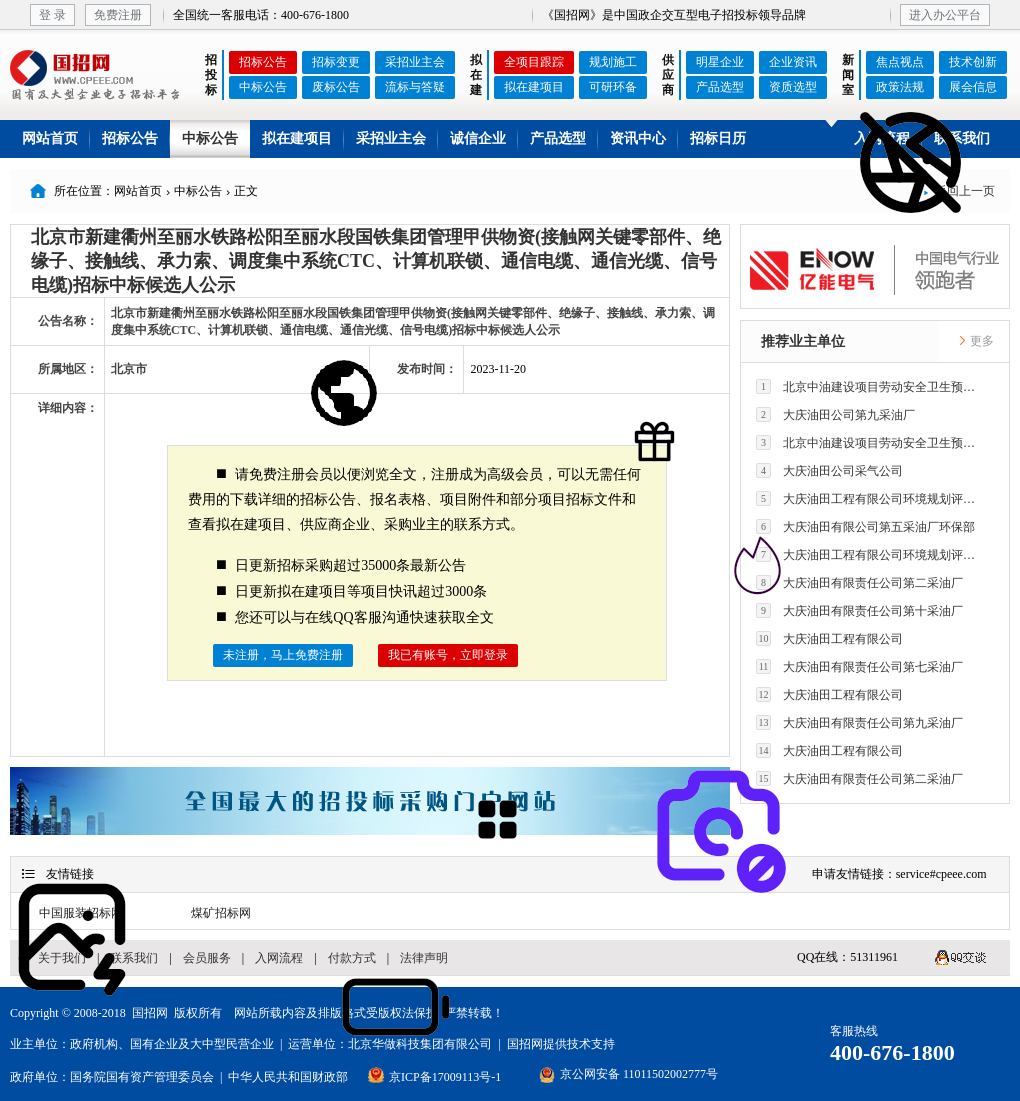  What do you see at coordinates (654, 441) in the screenshot?
I see `redeem a gift or reward` at bounding box center [654, 441].